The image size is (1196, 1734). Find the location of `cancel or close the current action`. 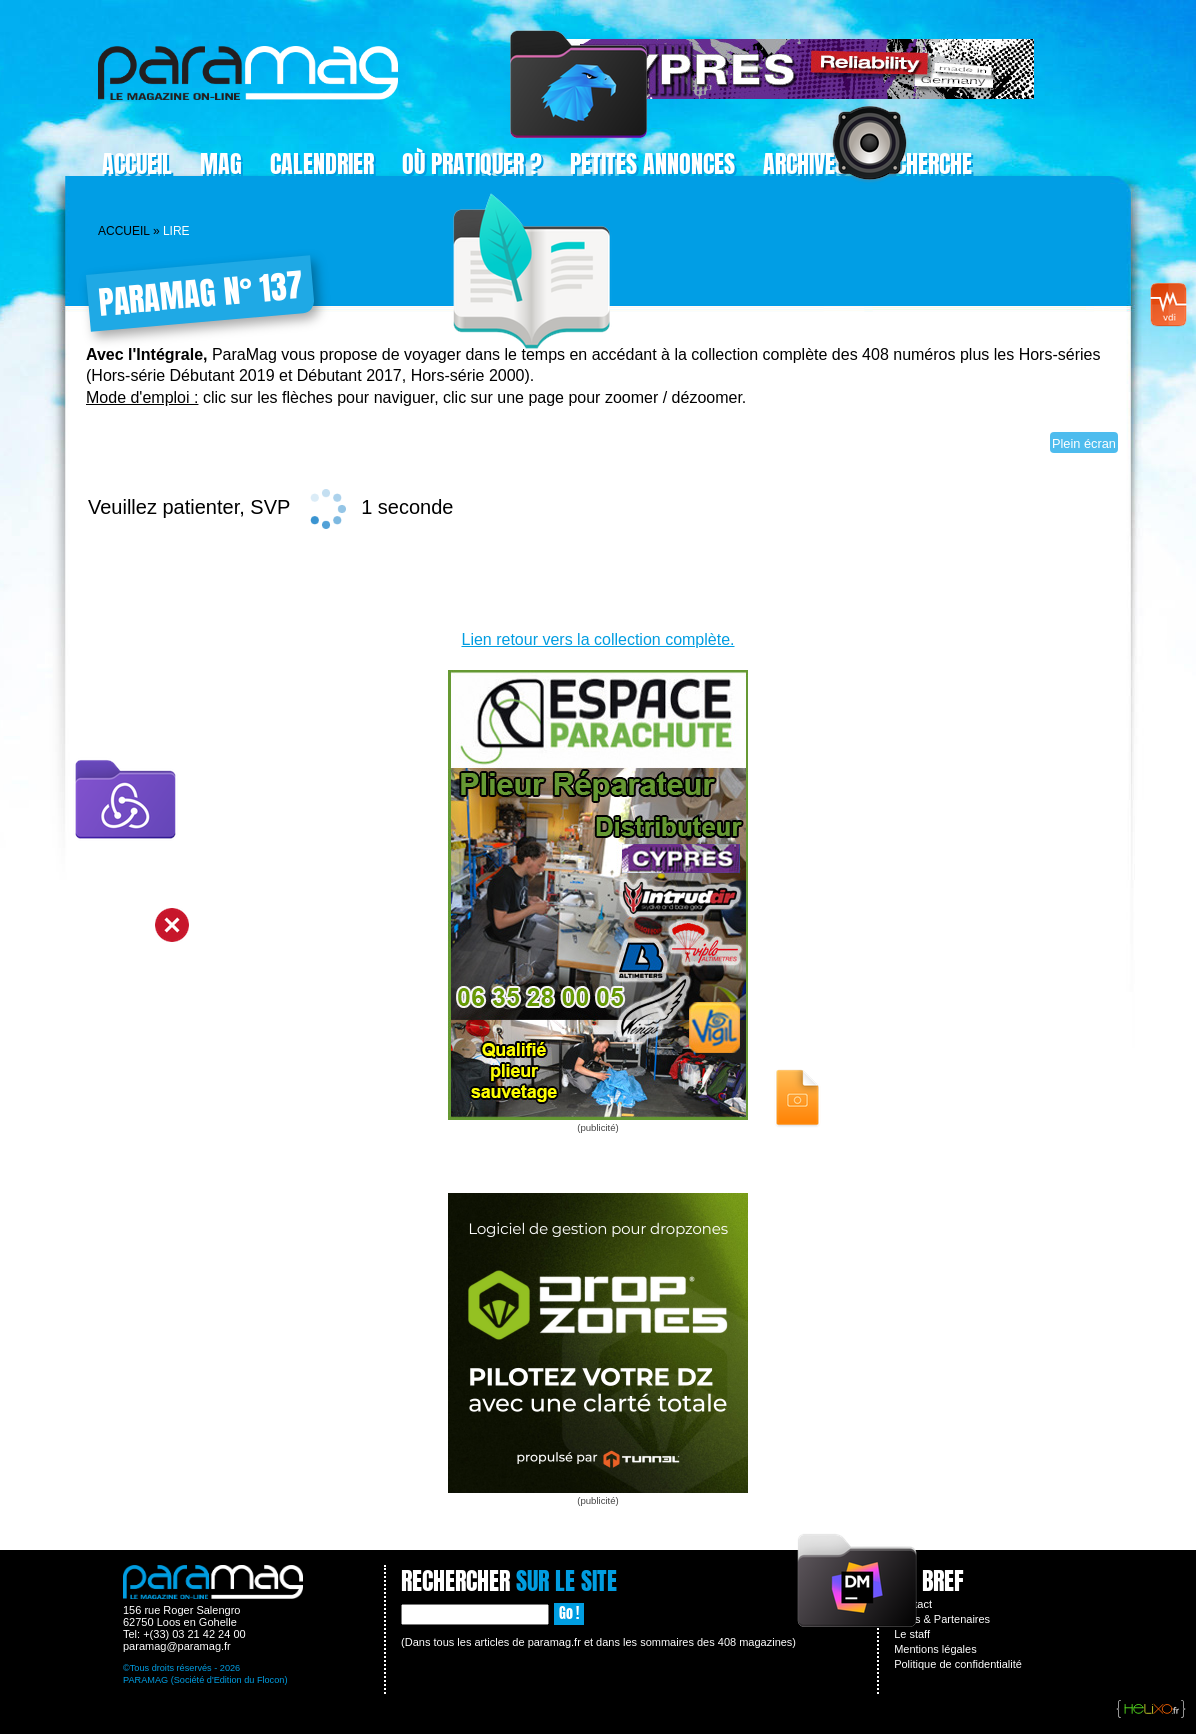

cancel or close the current action is located at coordinates (172, 925).